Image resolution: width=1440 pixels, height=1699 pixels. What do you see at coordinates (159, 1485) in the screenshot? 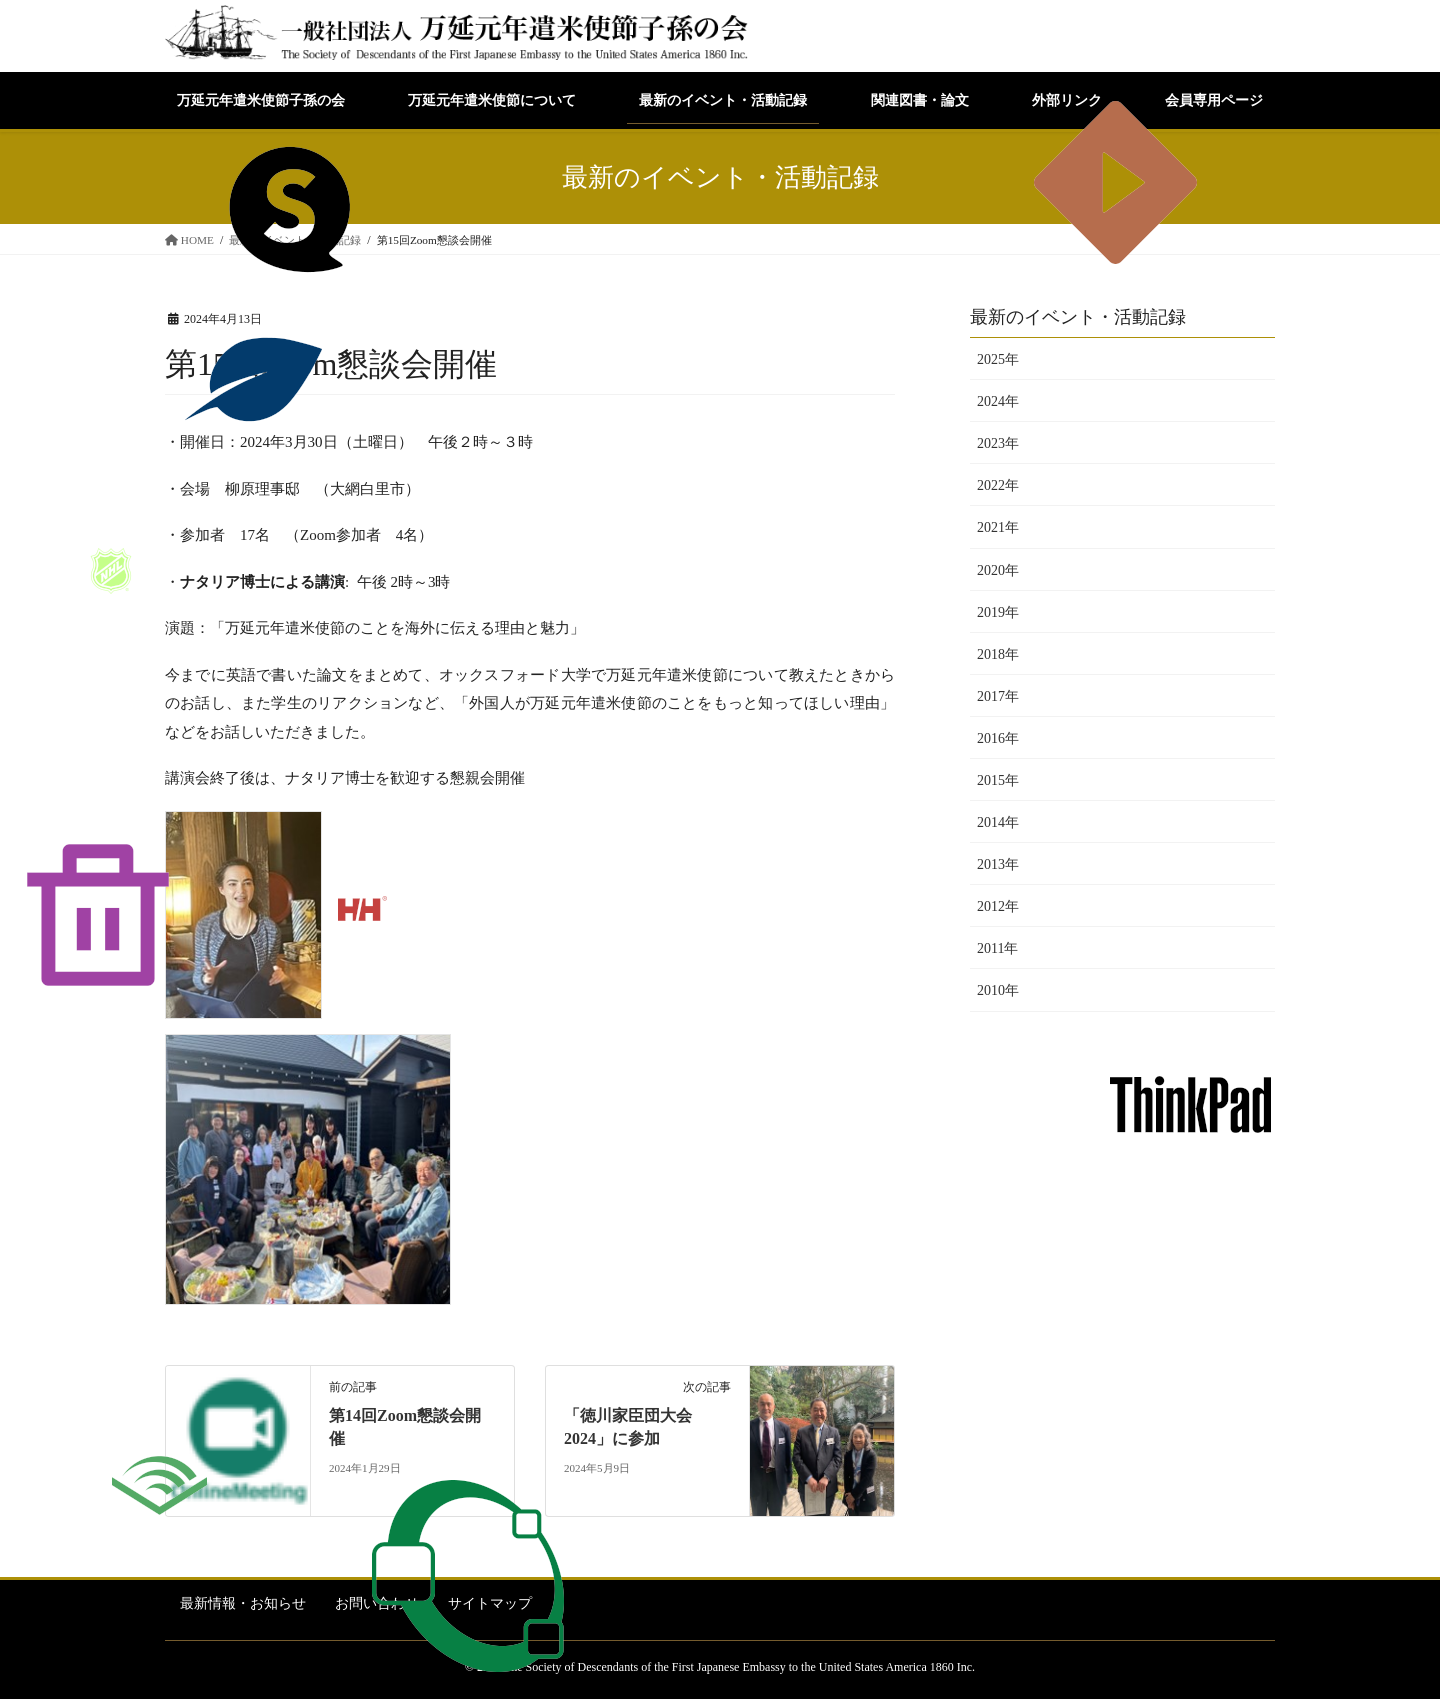
I see `open the Audible app` at bounding box center [159, 1485].